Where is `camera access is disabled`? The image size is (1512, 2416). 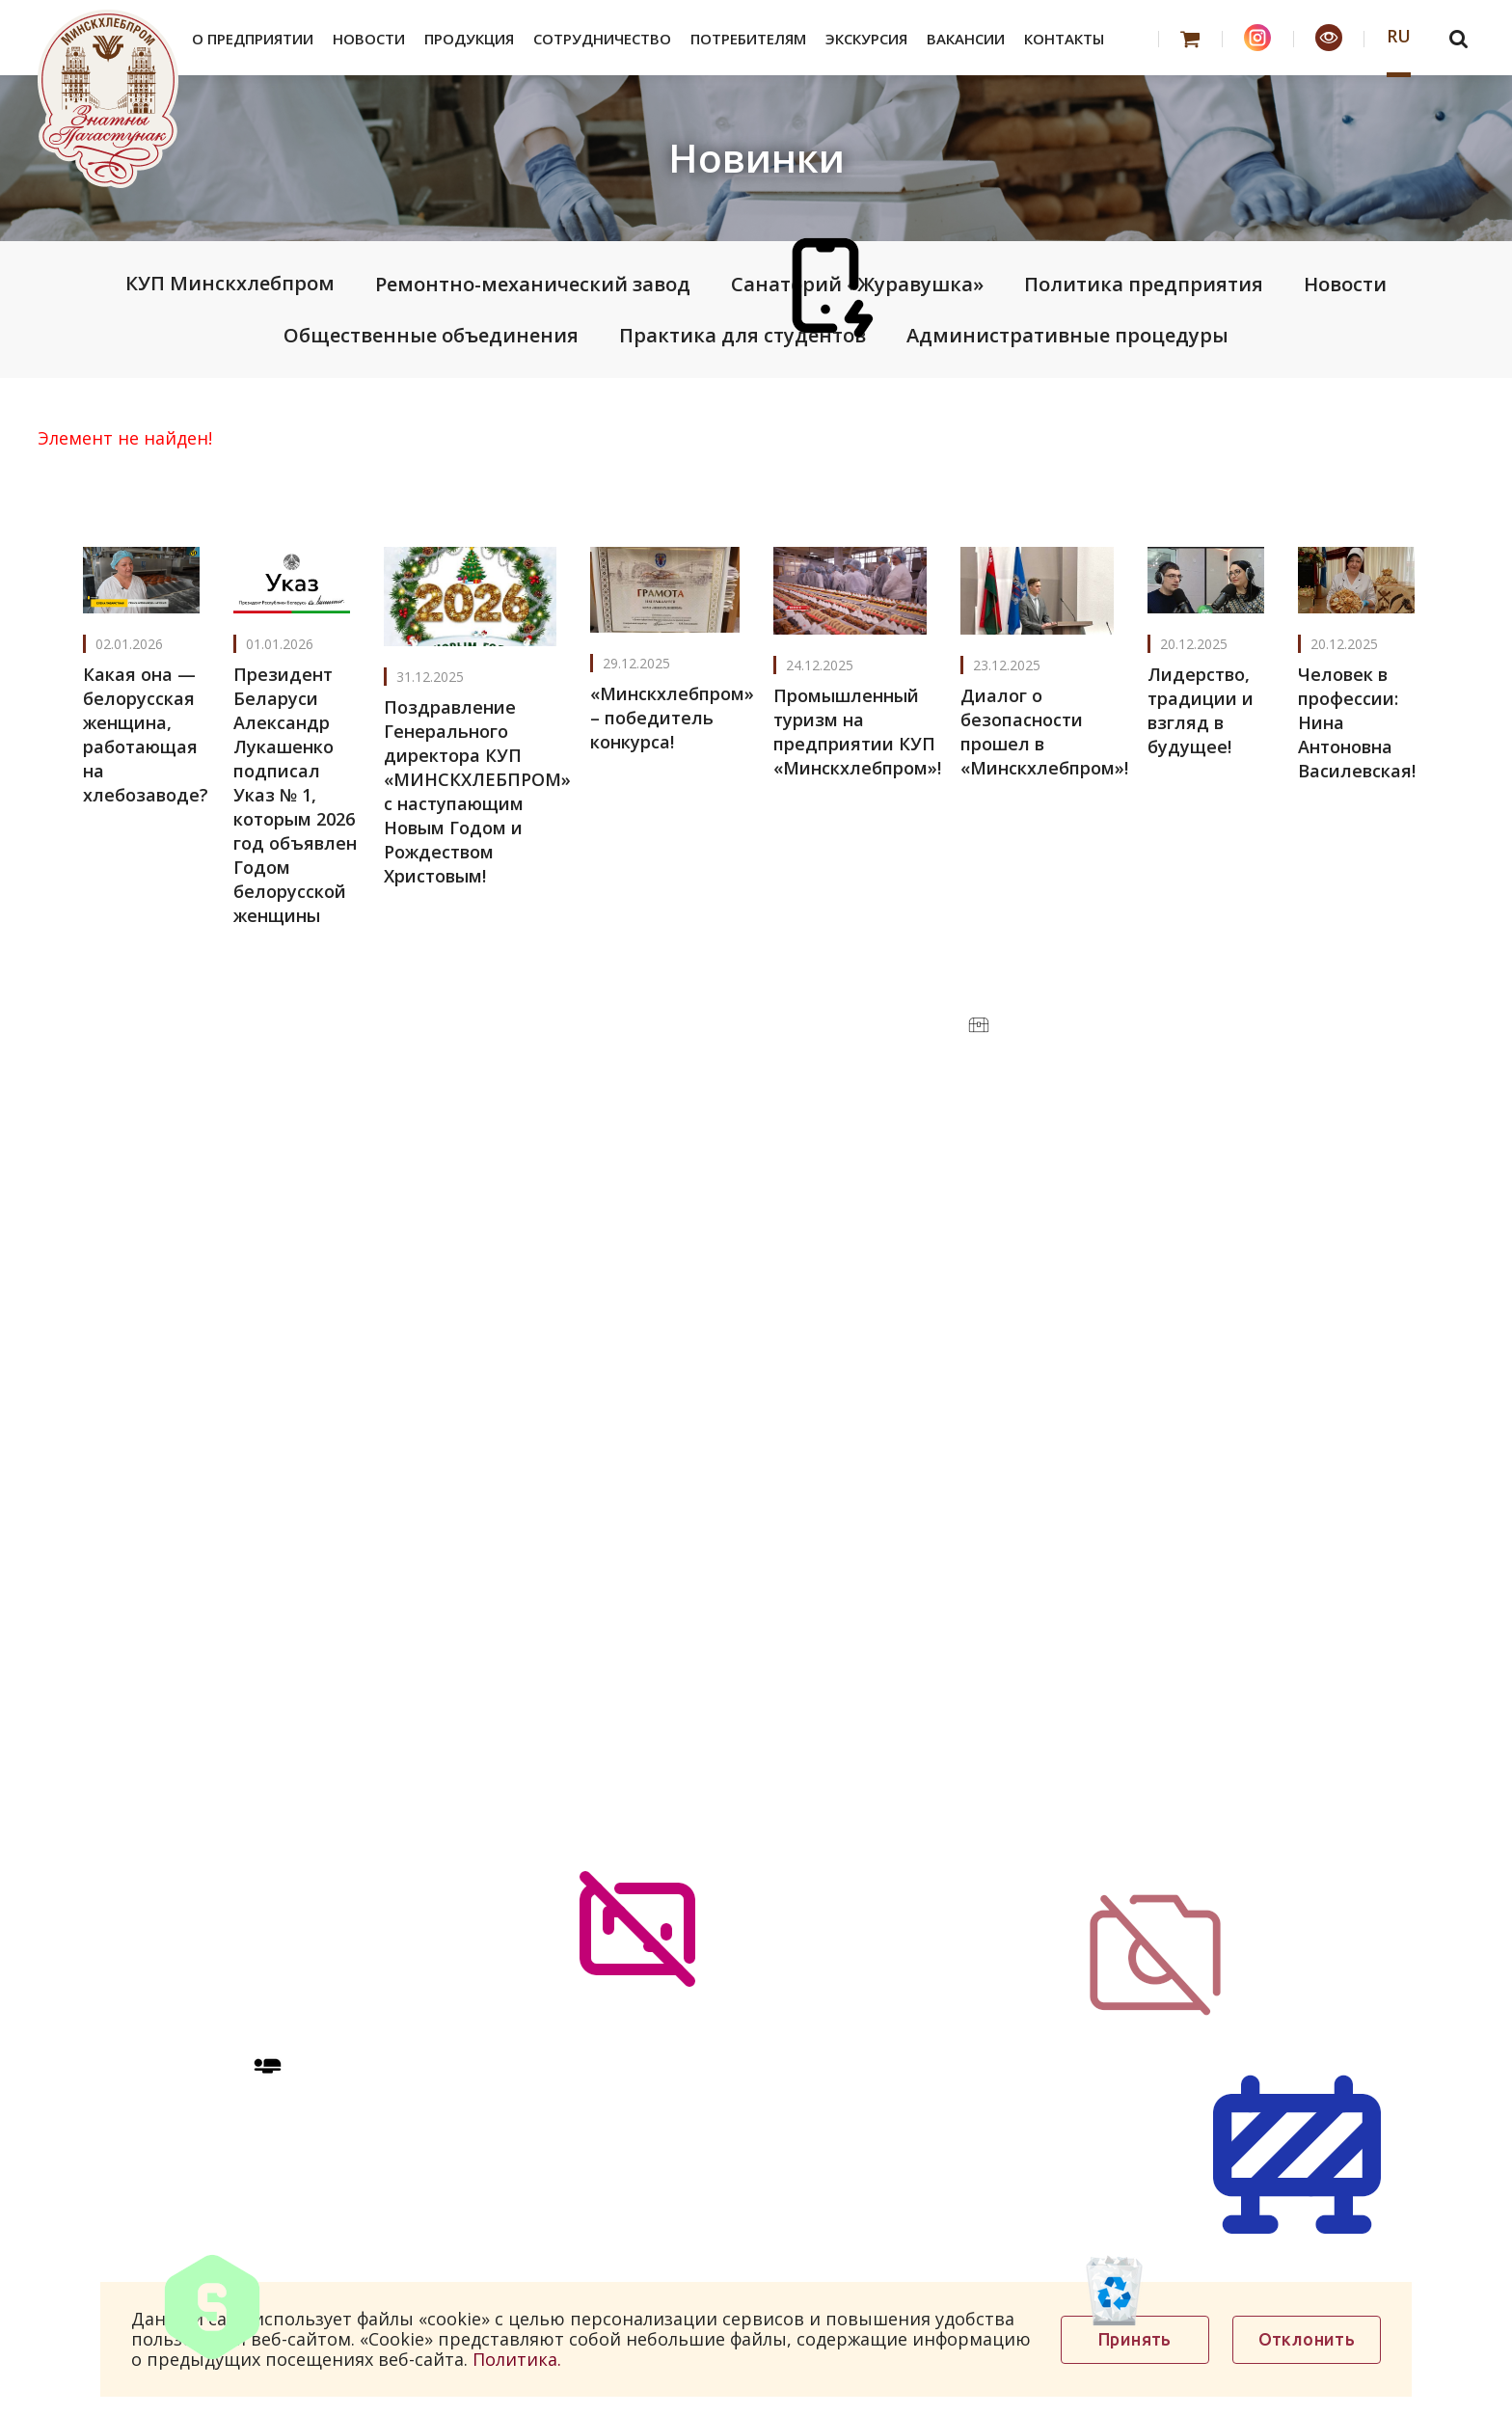 camera access is disabled is located at coordinates (1155, 1955).